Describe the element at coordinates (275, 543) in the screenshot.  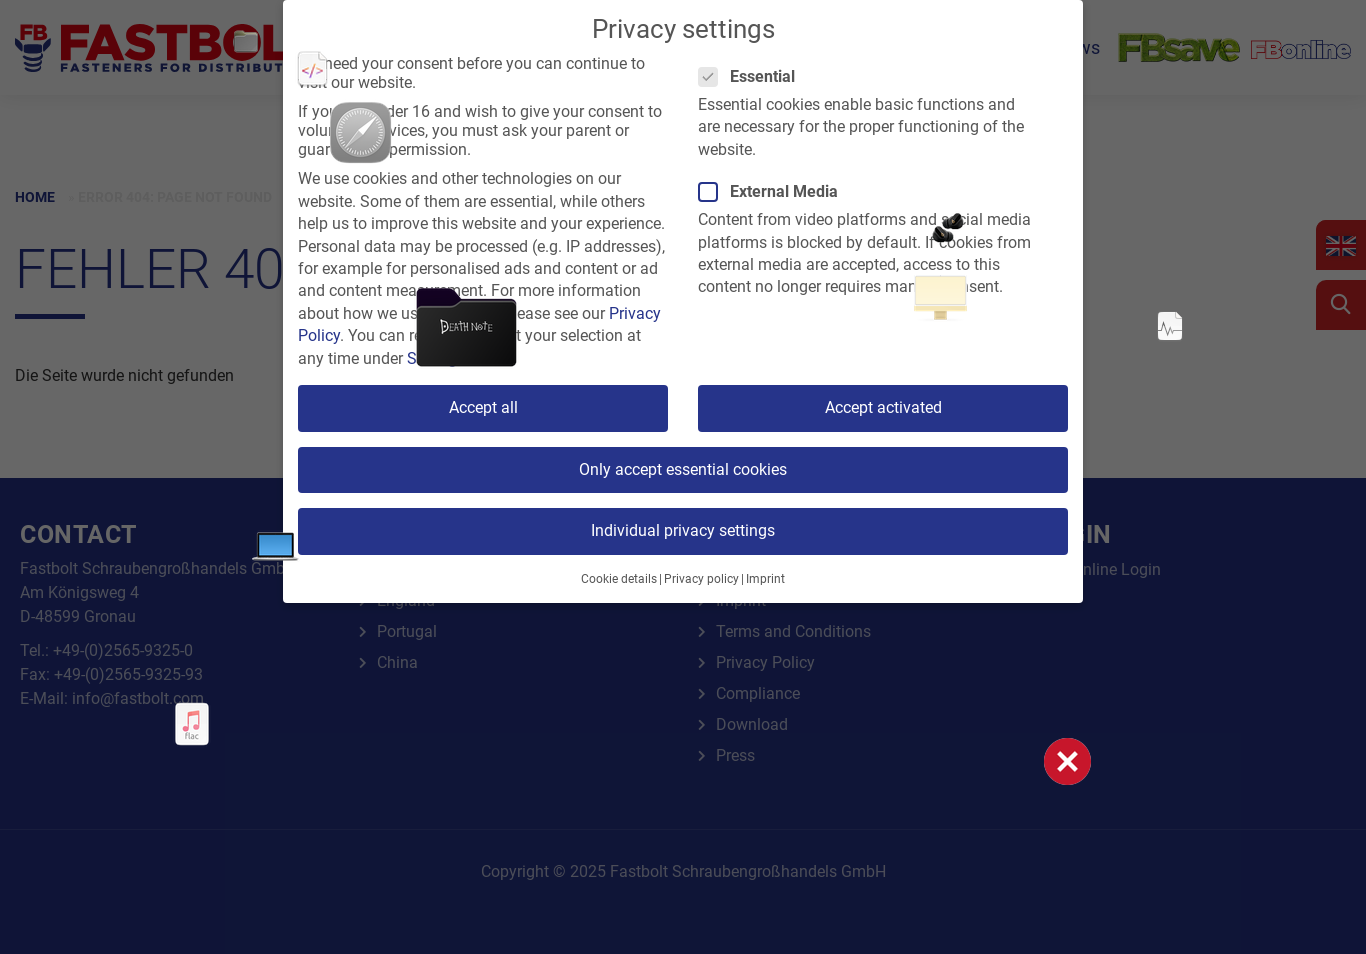
I see `represents this macbook pro device in system settings` at that location.